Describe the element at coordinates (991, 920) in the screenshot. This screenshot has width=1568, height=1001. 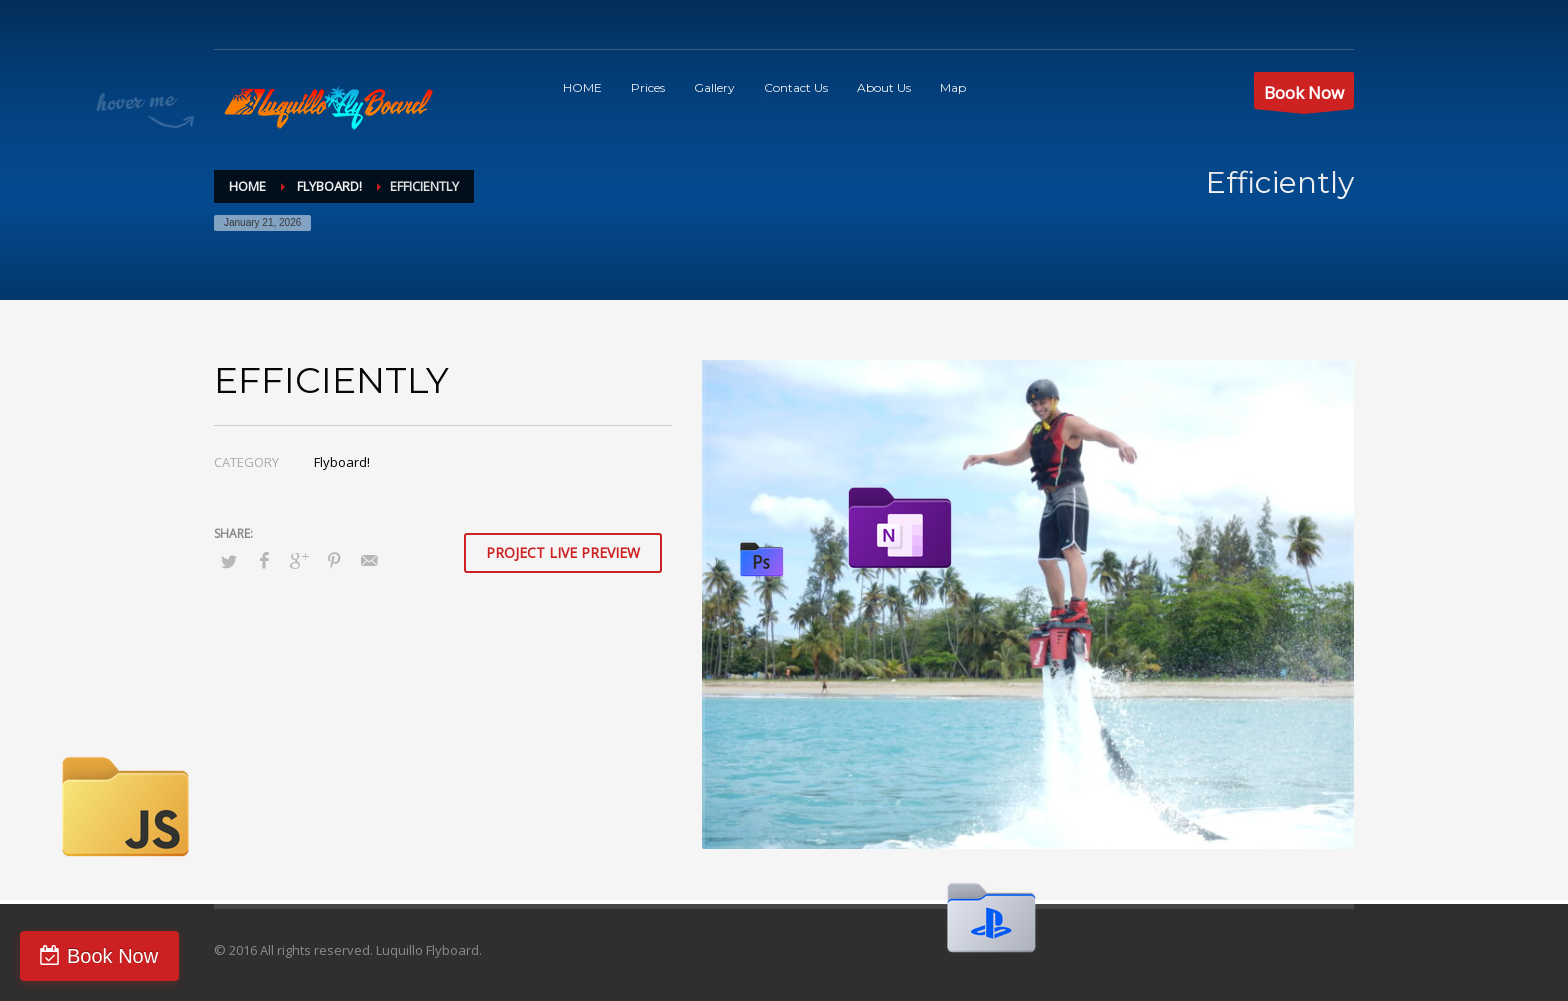
I see `open folder containing PlayStation games or content` at that location.